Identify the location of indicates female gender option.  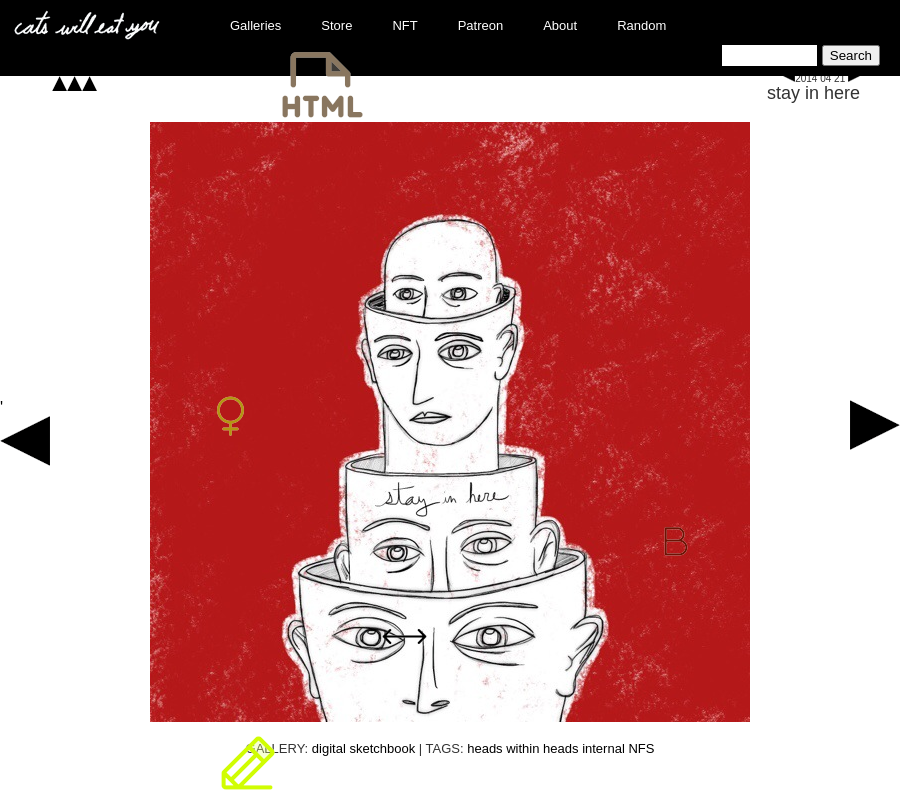
(230, 415).